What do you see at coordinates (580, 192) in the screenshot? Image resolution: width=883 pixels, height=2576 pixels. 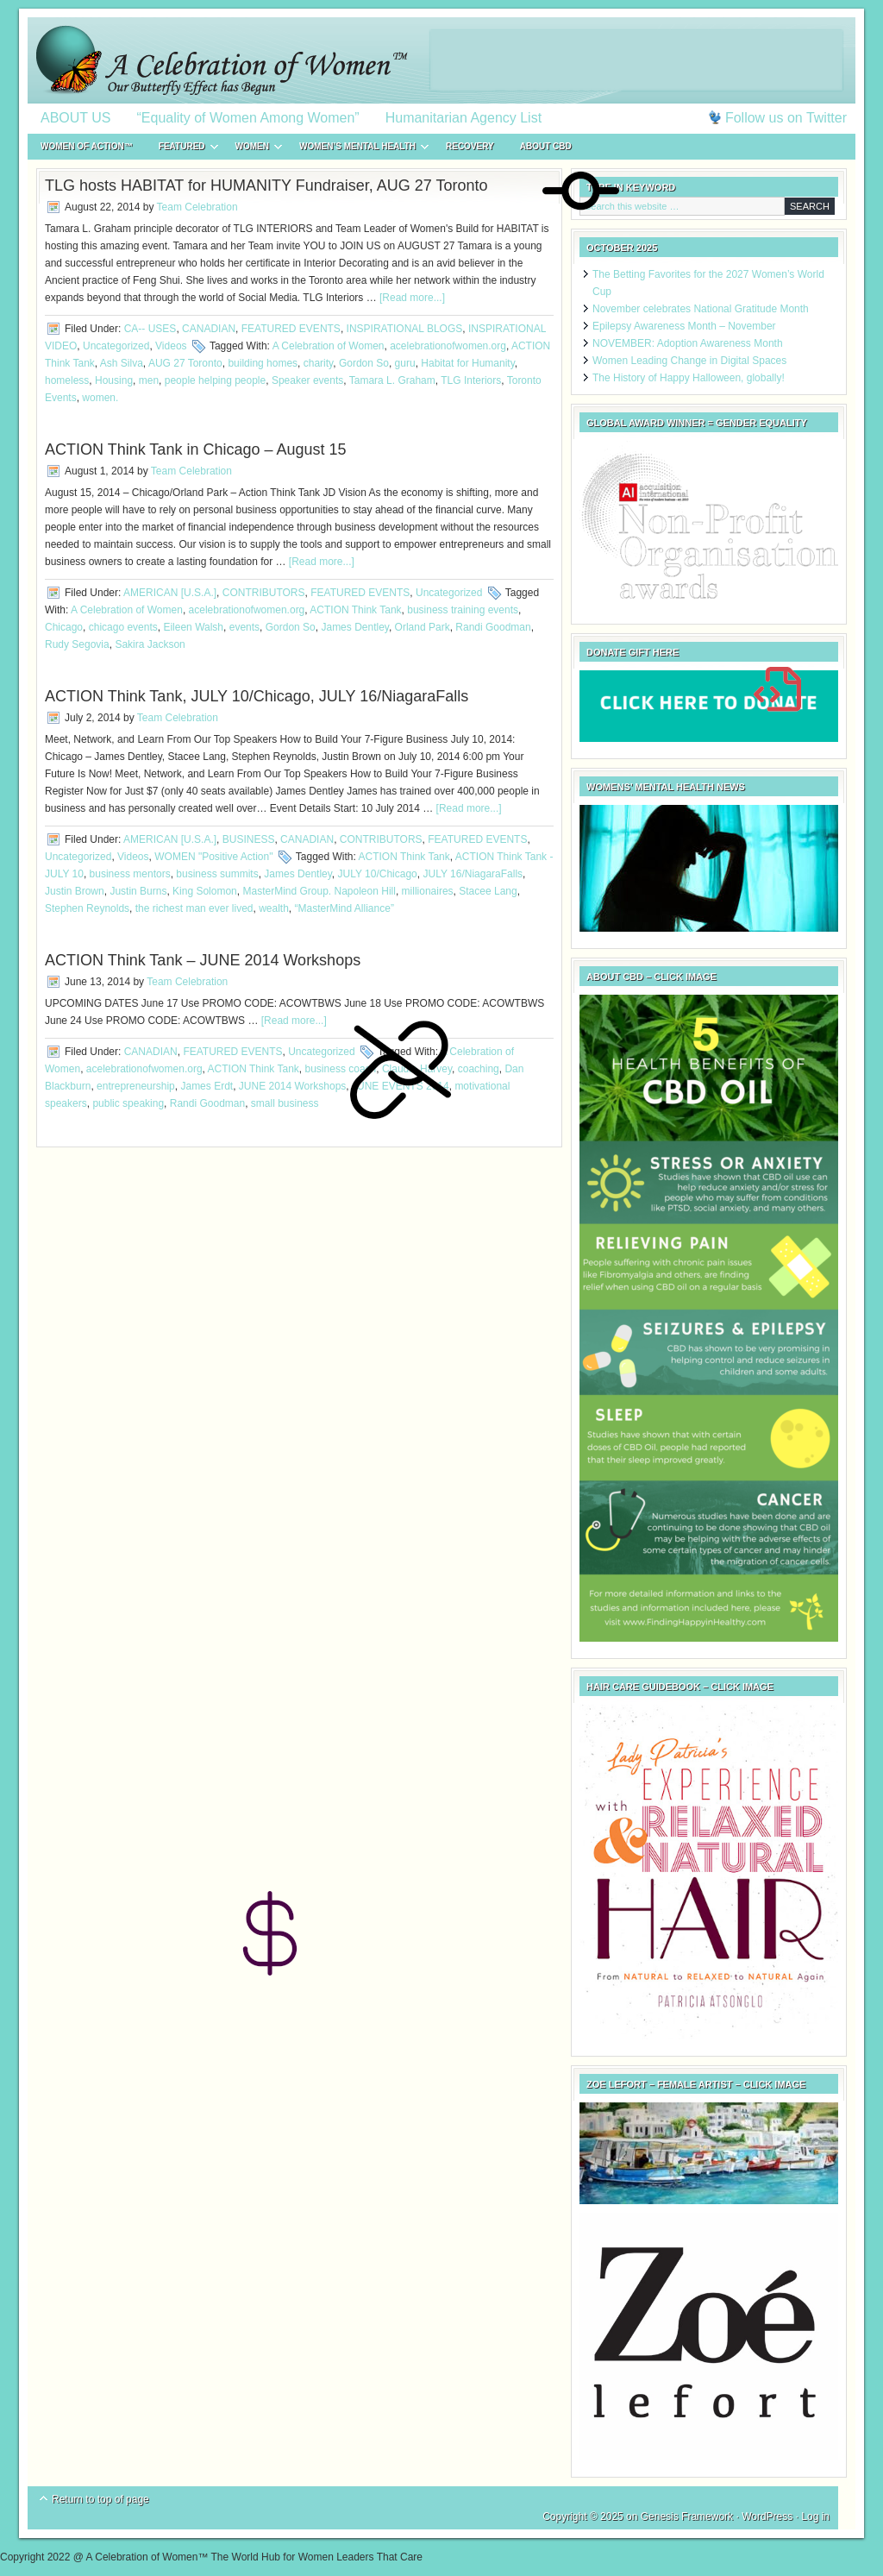 I see `view commit history` at bounding box center [580, 192].